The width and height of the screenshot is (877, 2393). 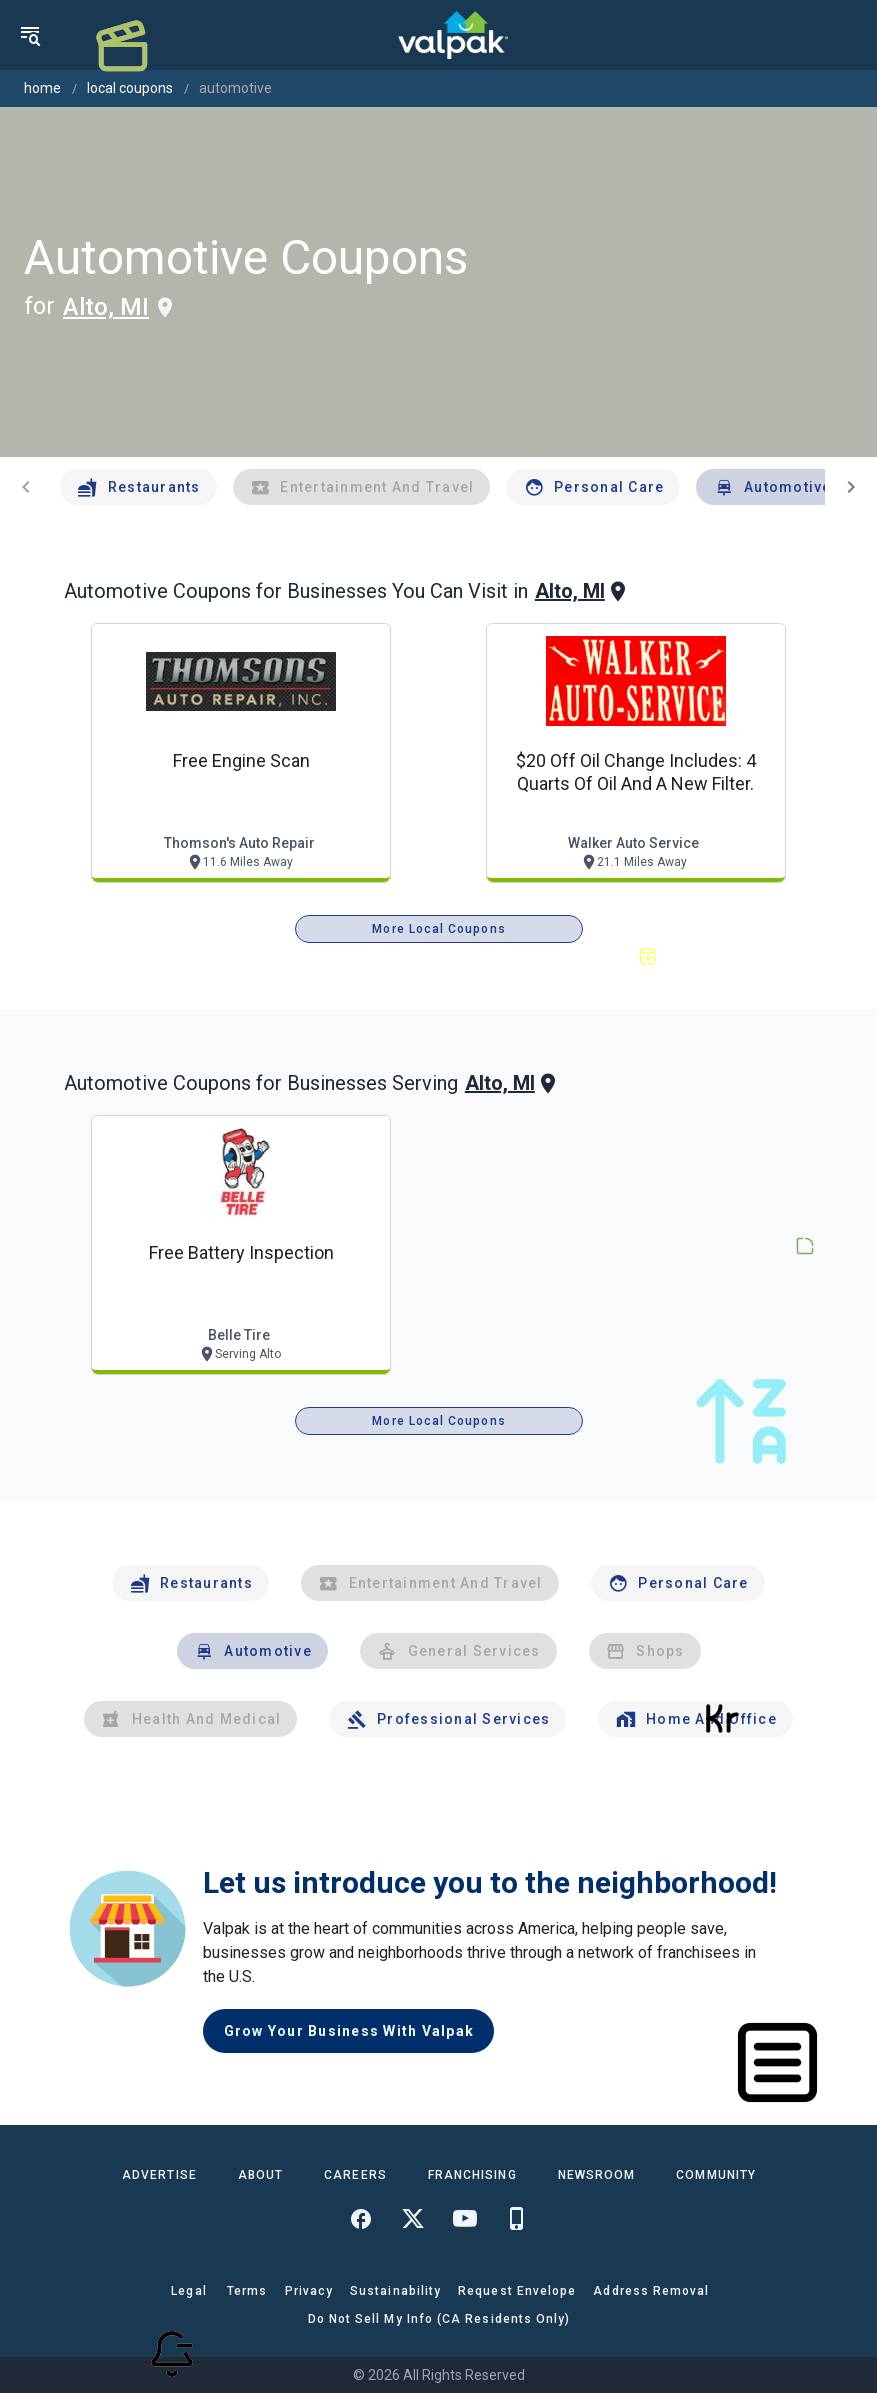 I want to click on restore database from backup, so click(x=647, y=956).